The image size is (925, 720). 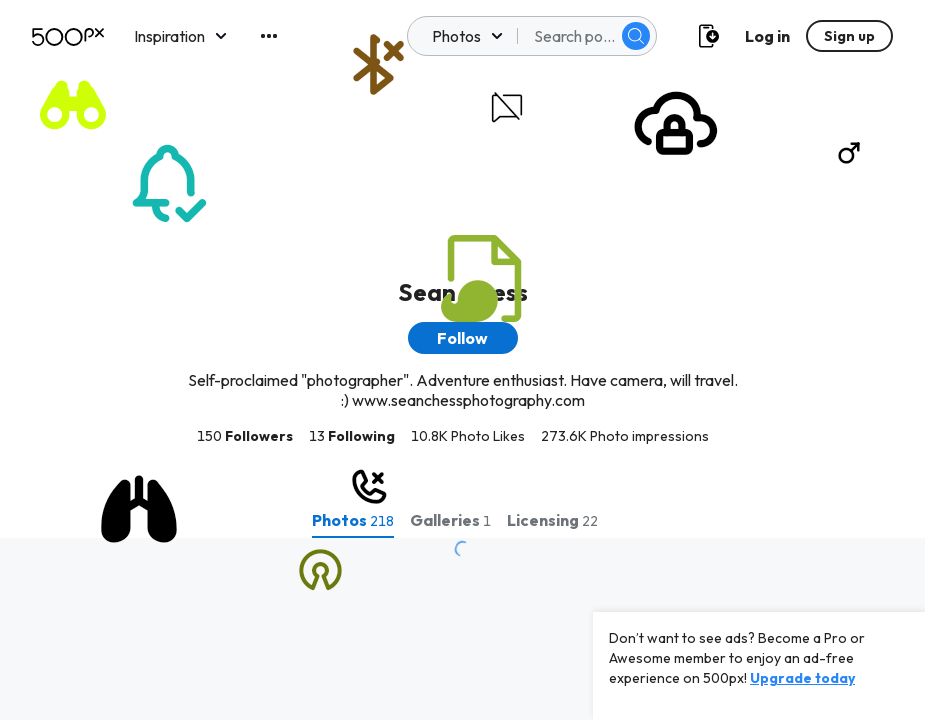 I want to click on secure cloud storage, so click(x=674, y=121).